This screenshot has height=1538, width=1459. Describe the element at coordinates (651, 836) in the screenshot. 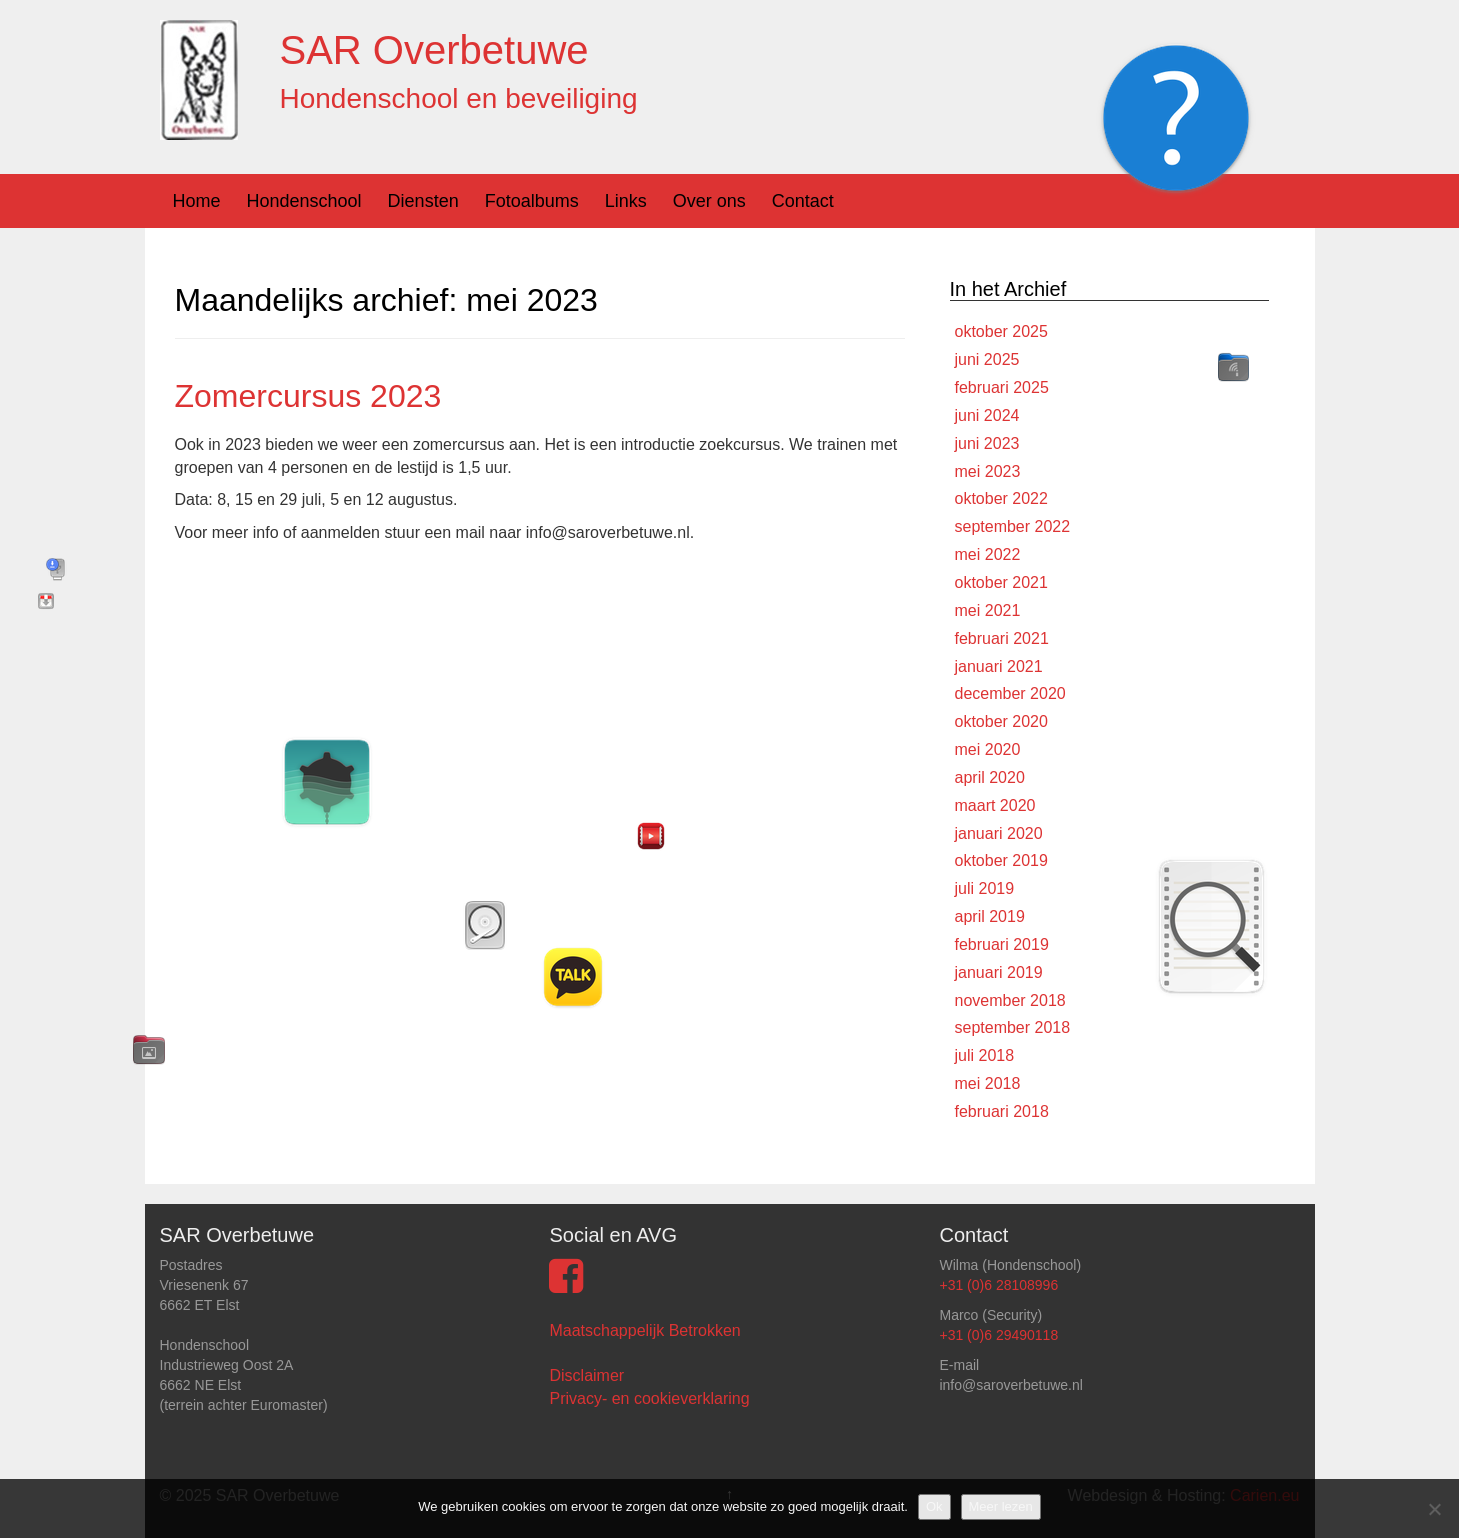

I see `open tubefeeder video subscription app` at that location.